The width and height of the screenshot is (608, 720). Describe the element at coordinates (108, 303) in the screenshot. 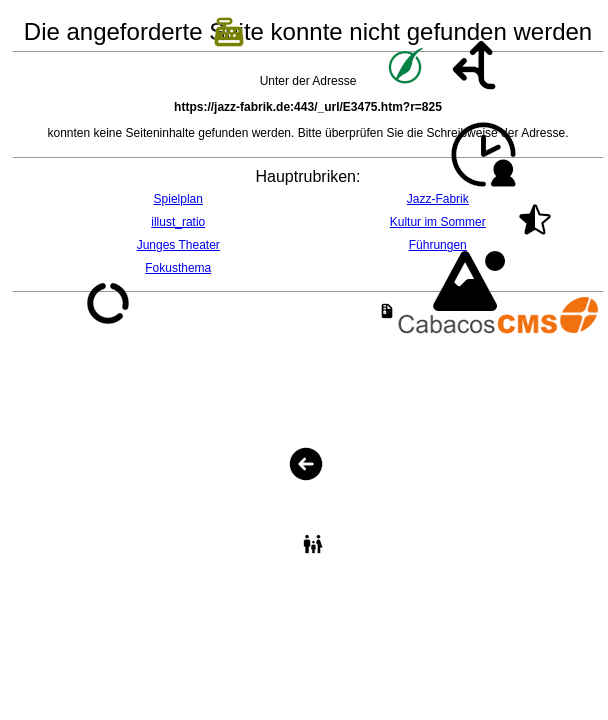

I see `view data usage statistics` at that location.